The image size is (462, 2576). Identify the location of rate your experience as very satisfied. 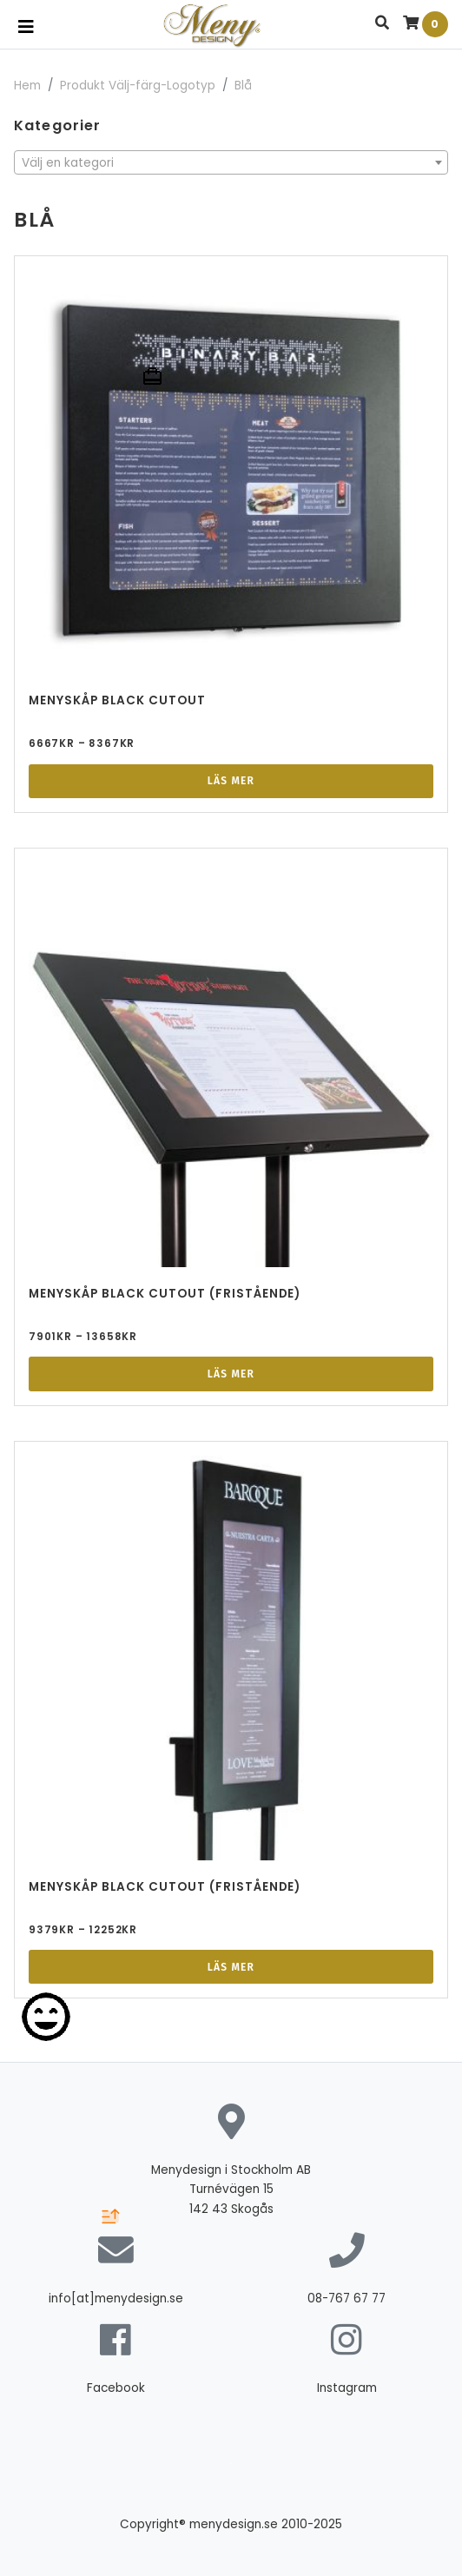
(46, 2017).